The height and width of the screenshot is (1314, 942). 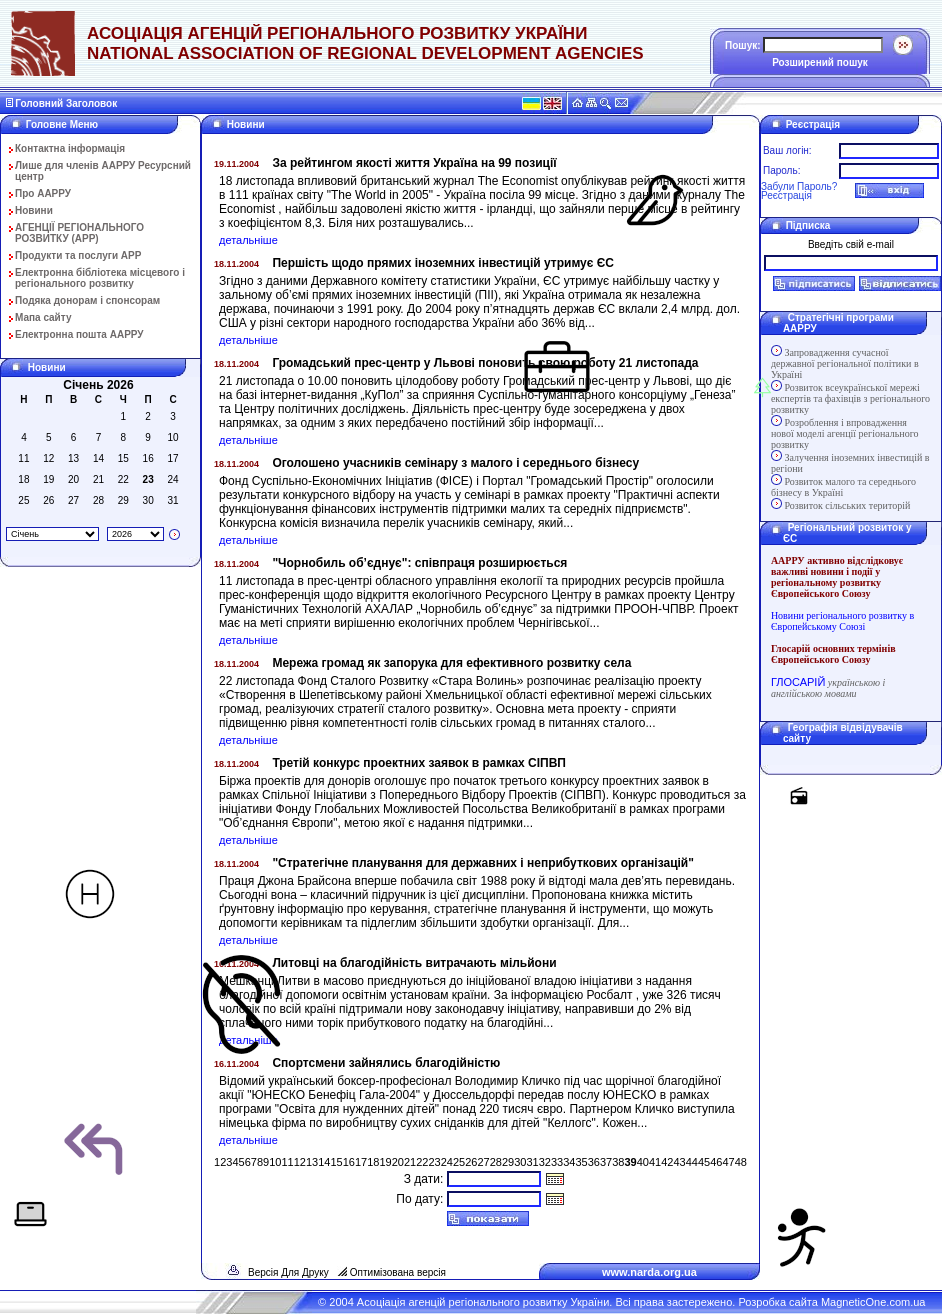 What do you see at coordinates (799, 796) in the screenshot?
I see `open radio or audio streaming` at bounding box center [799, 796].